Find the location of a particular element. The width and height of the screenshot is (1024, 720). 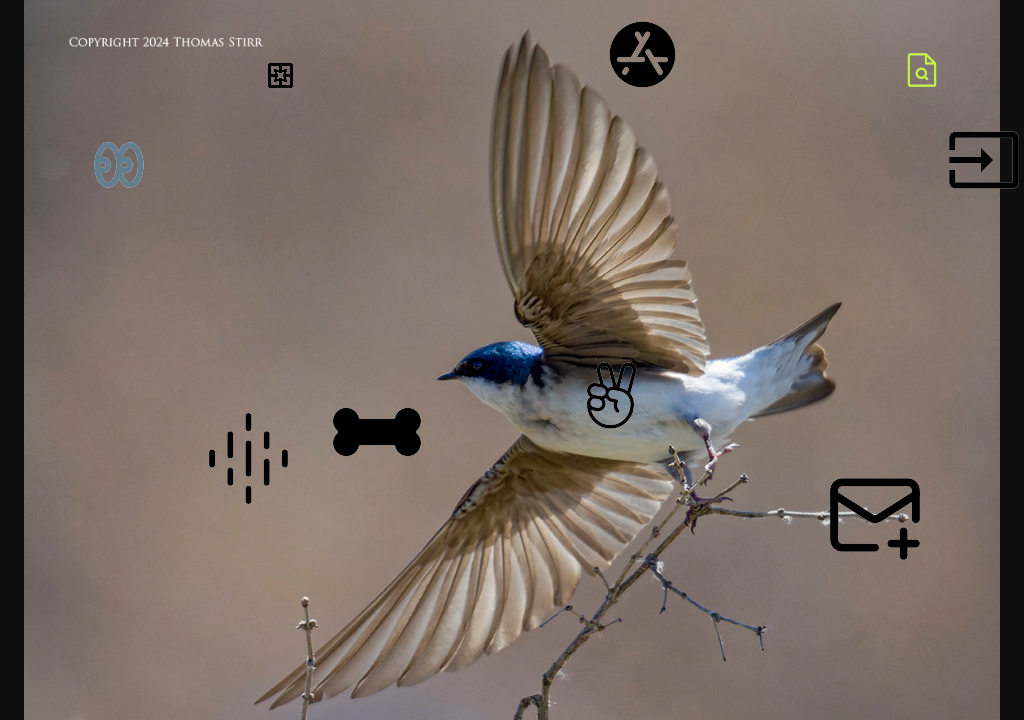

search within a document is located at coordinates (922, 70).